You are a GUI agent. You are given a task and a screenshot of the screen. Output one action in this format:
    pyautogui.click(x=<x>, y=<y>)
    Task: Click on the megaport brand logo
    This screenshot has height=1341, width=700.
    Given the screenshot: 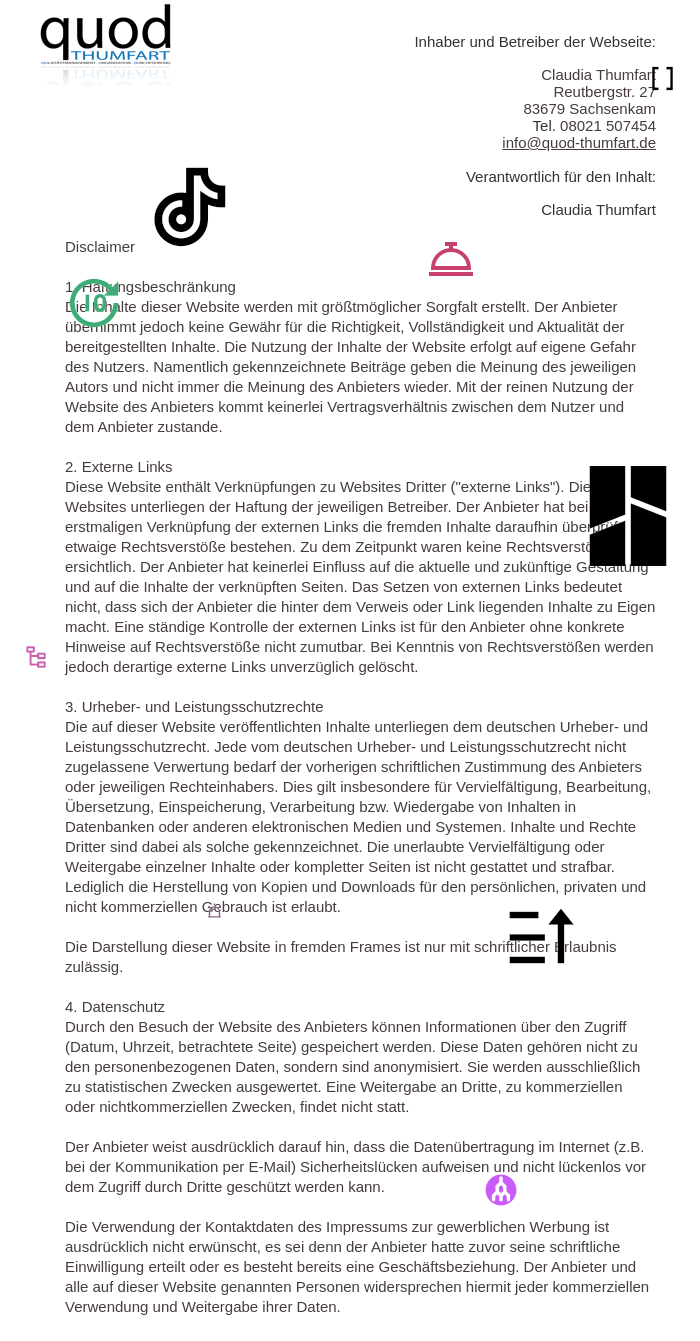 What is the action you would take?
    pyautogui.click(x=501, y=1190)
    